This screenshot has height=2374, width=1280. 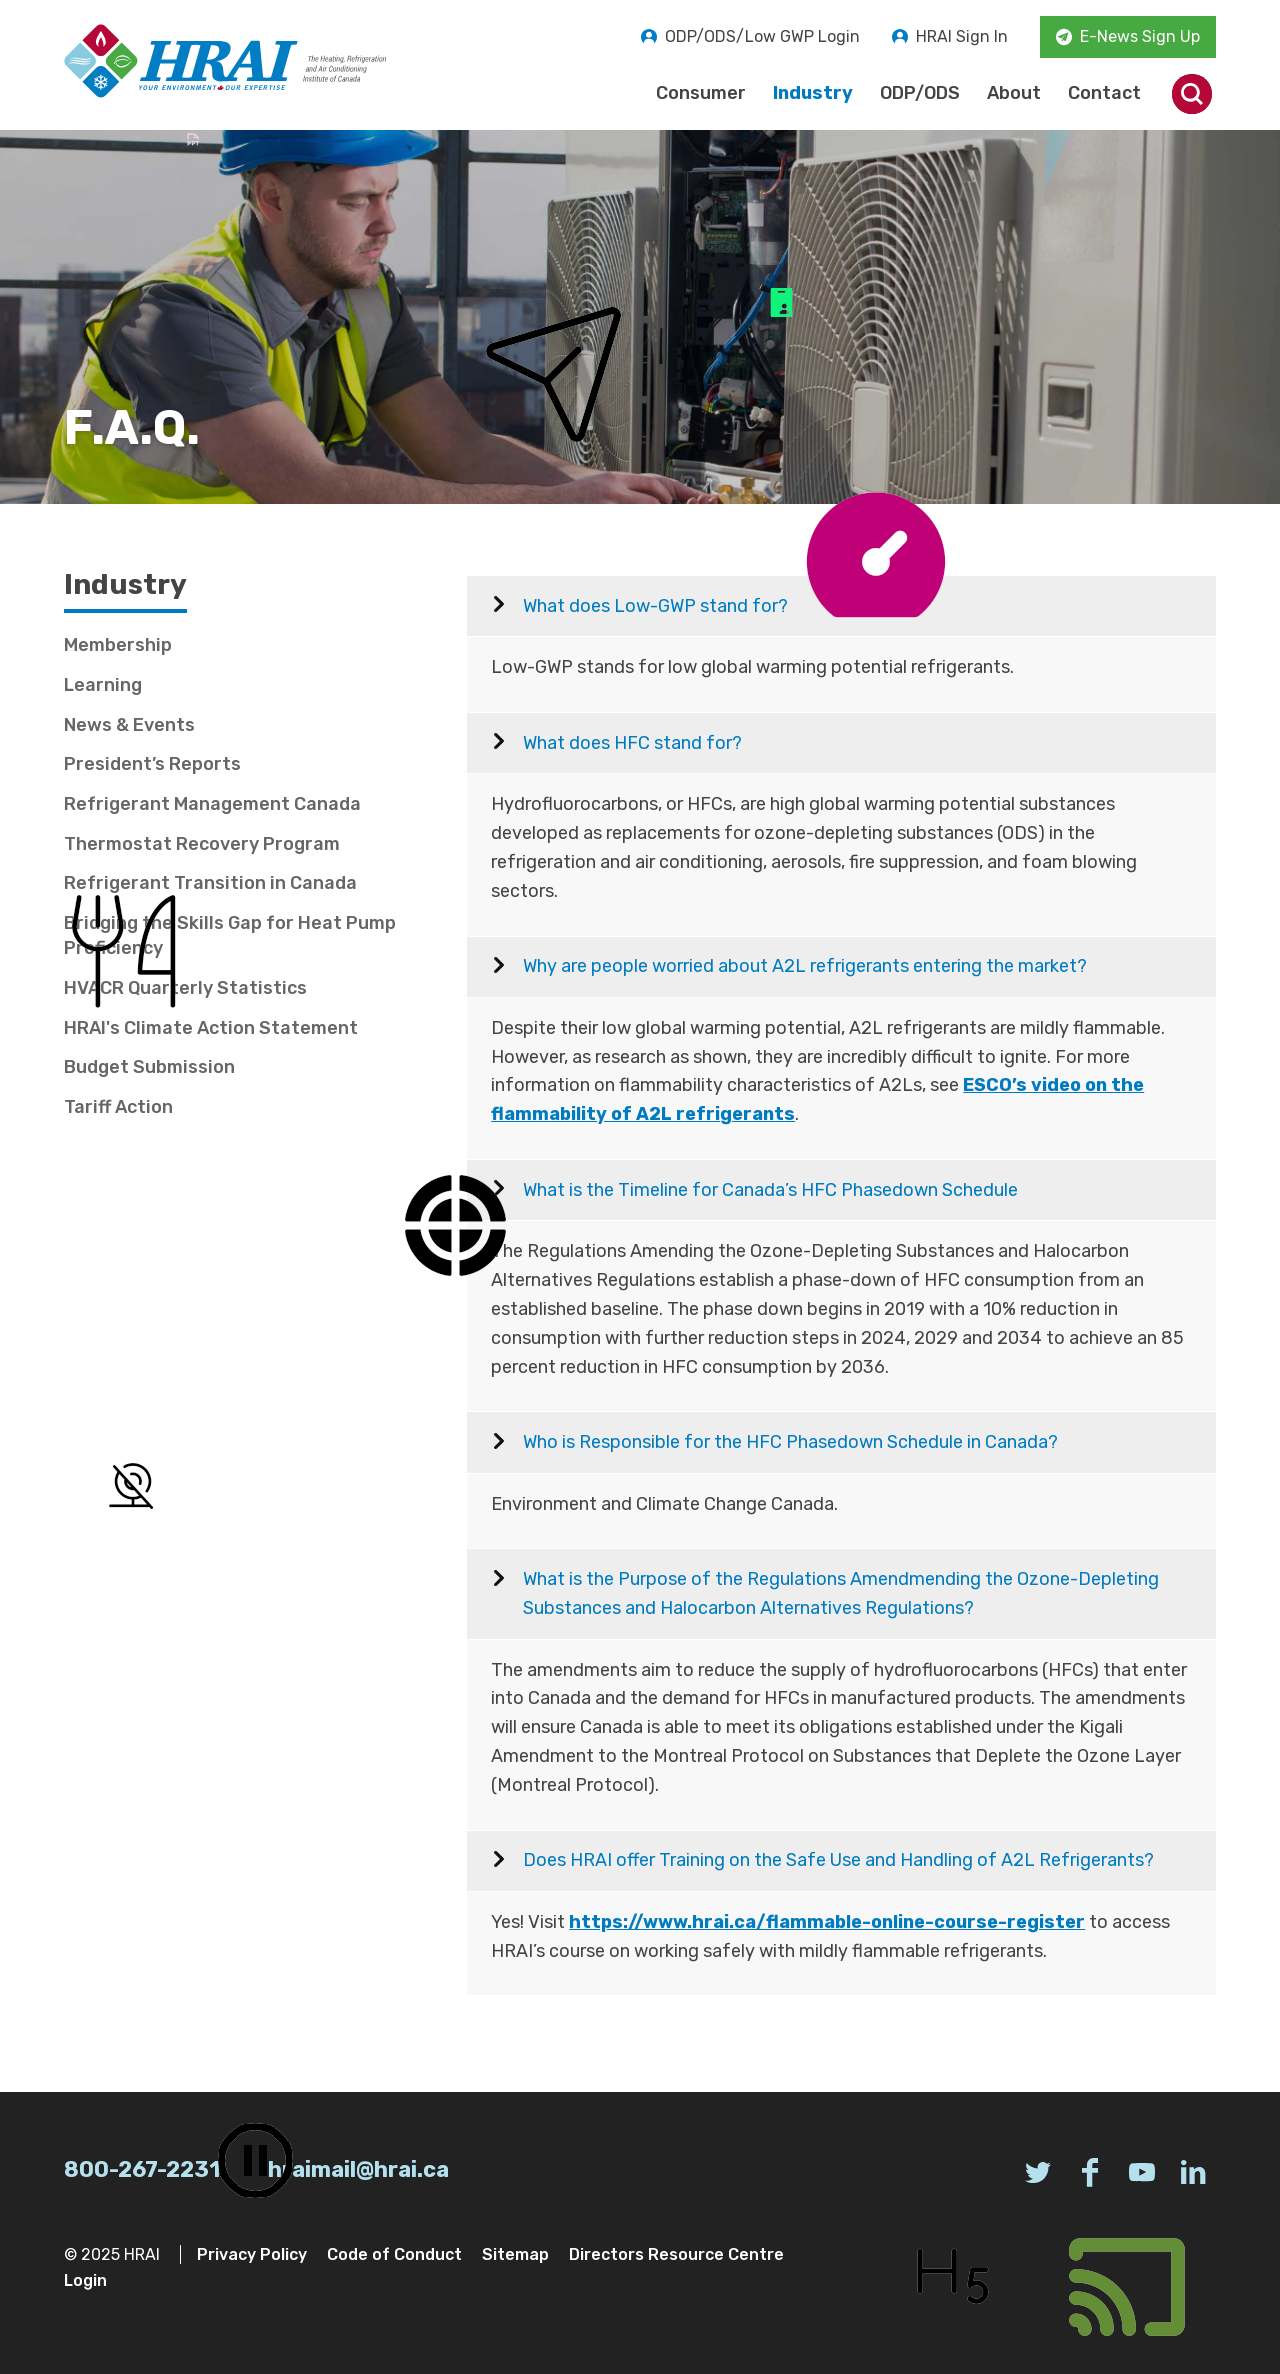 I want to click on camera is disabled or blocked, so click(x=133, y=1487).